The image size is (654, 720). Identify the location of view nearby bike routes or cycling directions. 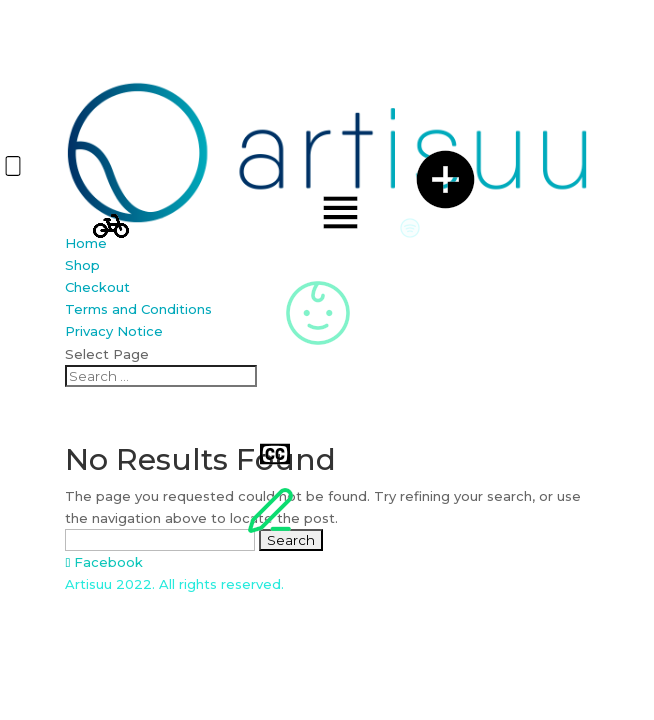
(111, 226).